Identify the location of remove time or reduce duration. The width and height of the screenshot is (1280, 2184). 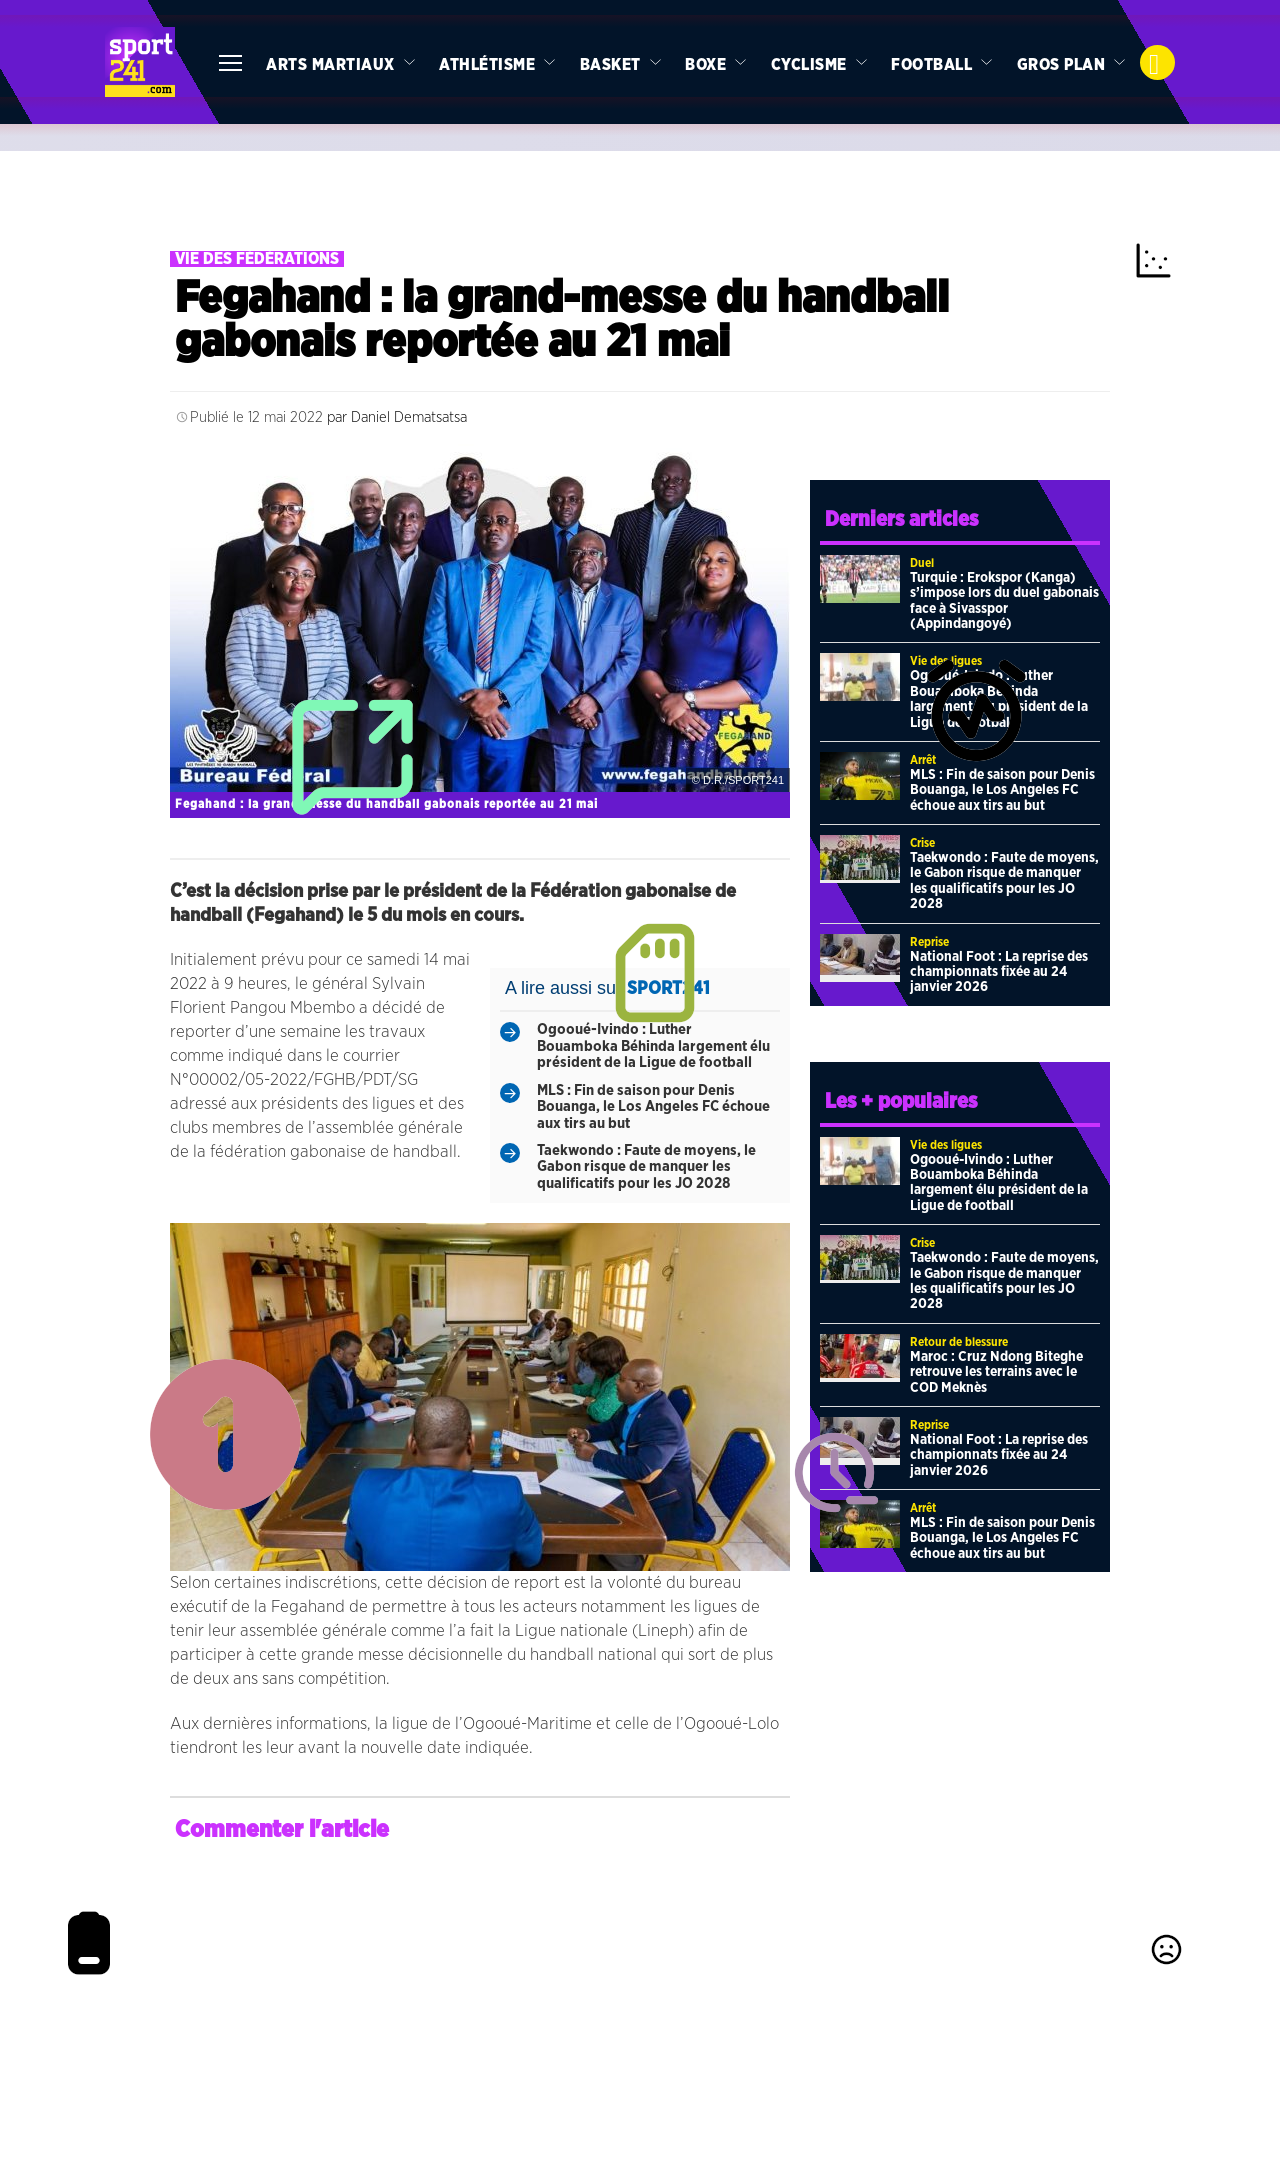
(834, 1472).